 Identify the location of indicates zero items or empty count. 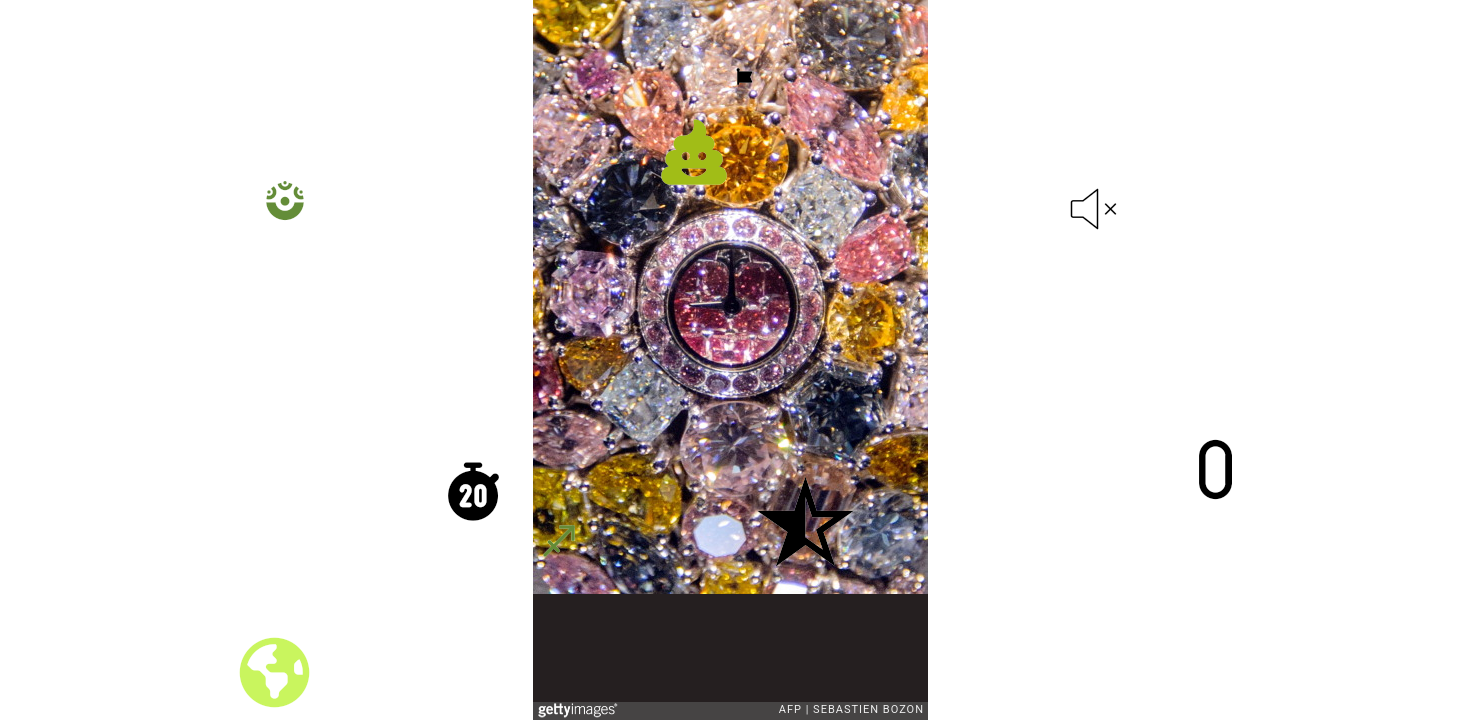
(1215, 469).